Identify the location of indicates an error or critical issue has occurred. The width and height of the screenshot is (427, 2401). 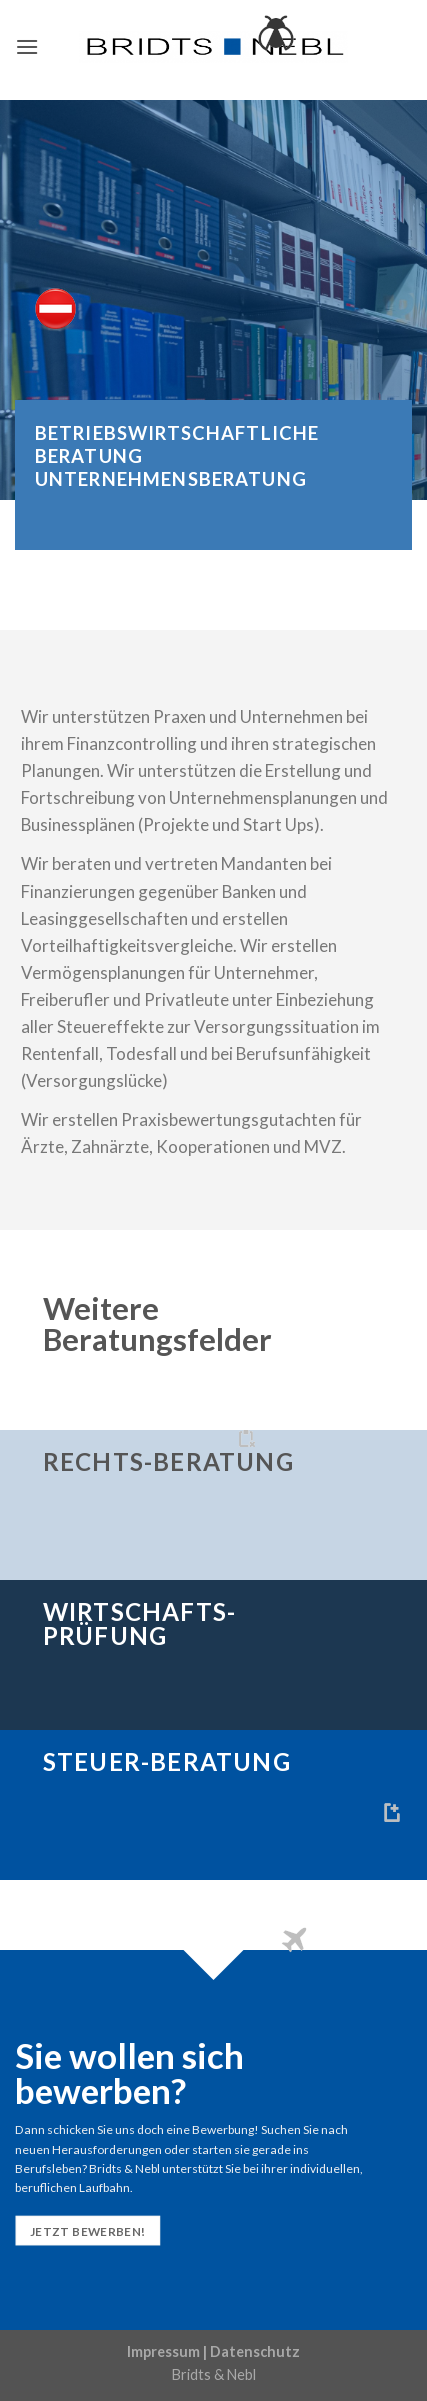
(56, 309).